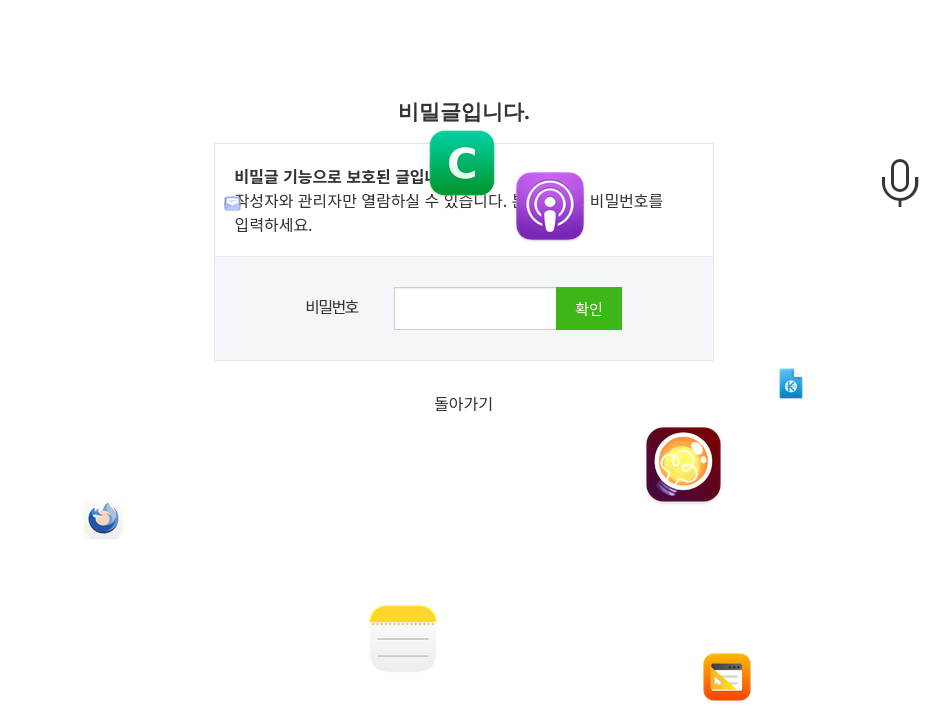 The image size is (927, 720). What do you see at coordinates (103, 518) in the screenshot?
I see `open Firefox Aurora browser` at bounding box center [103, 518].